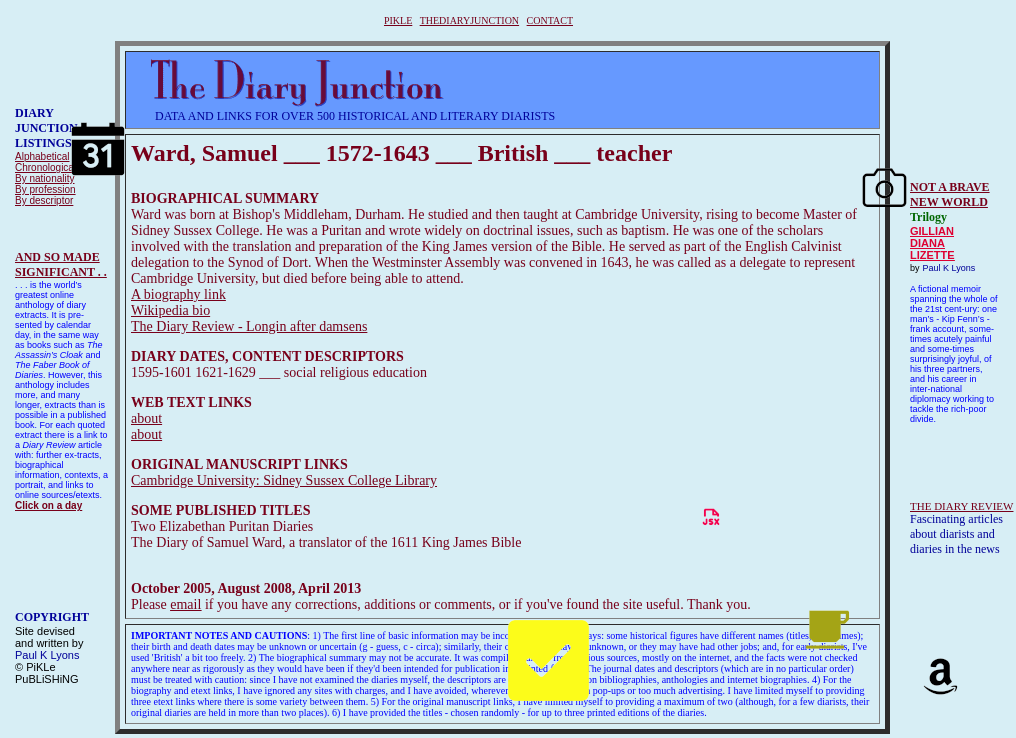 The width and height of the screenshot is (1016, 738). Describe the element at coordinates (884, 188) in the screenshot. I see `take a photo` at that location.